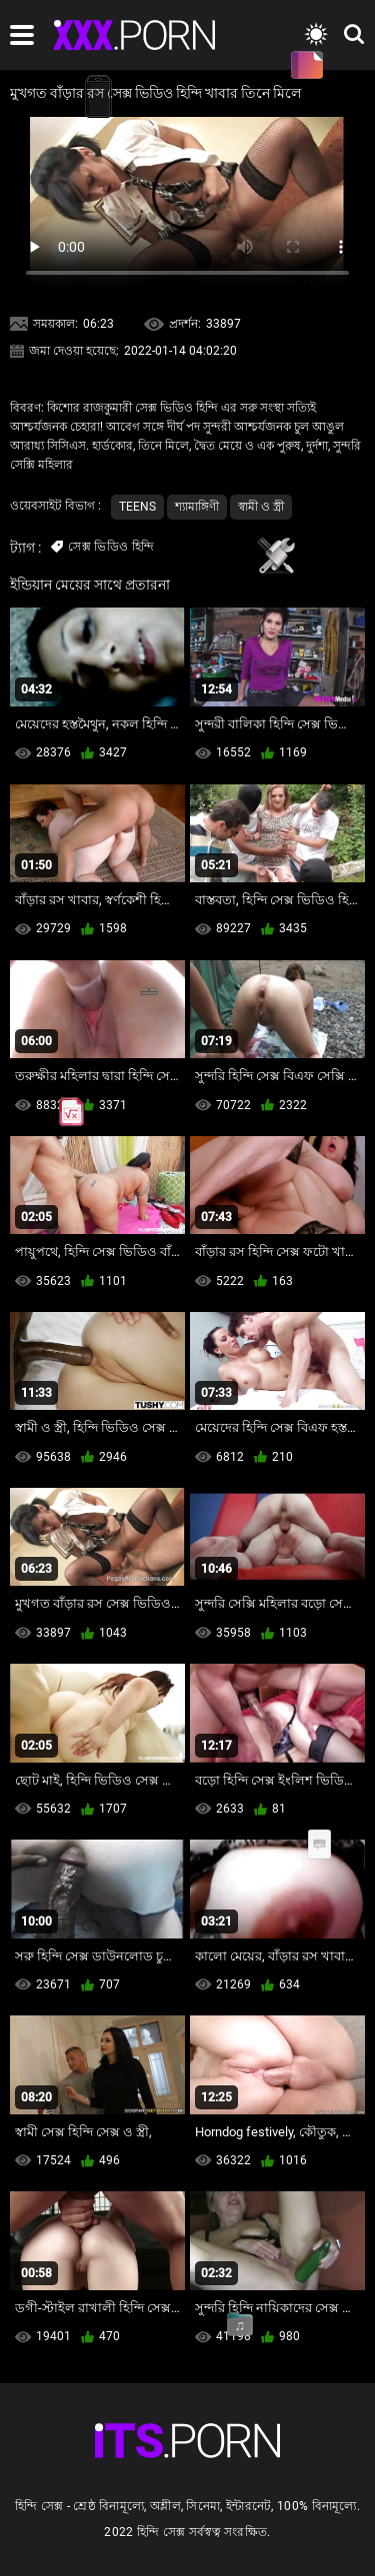 Image resolution: width=375 pixels, height=2576 pixels. What do you see at coordinates (71, 1111) in the screenshot?
I see `open an opendocument formula file` at bounding box center [71, 1111].